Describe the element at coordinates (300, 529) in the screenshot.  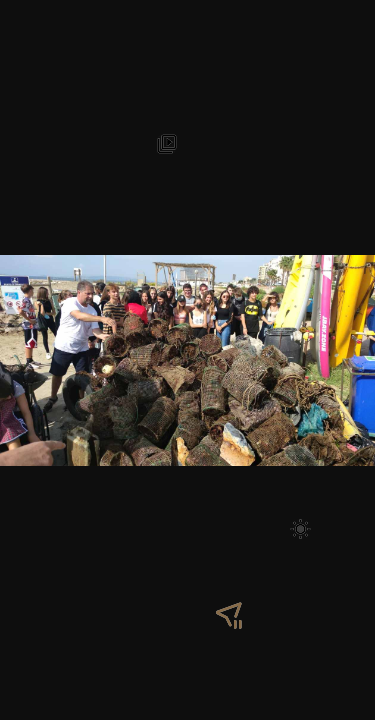
I see `toggle light mode or bright theme` at that location.